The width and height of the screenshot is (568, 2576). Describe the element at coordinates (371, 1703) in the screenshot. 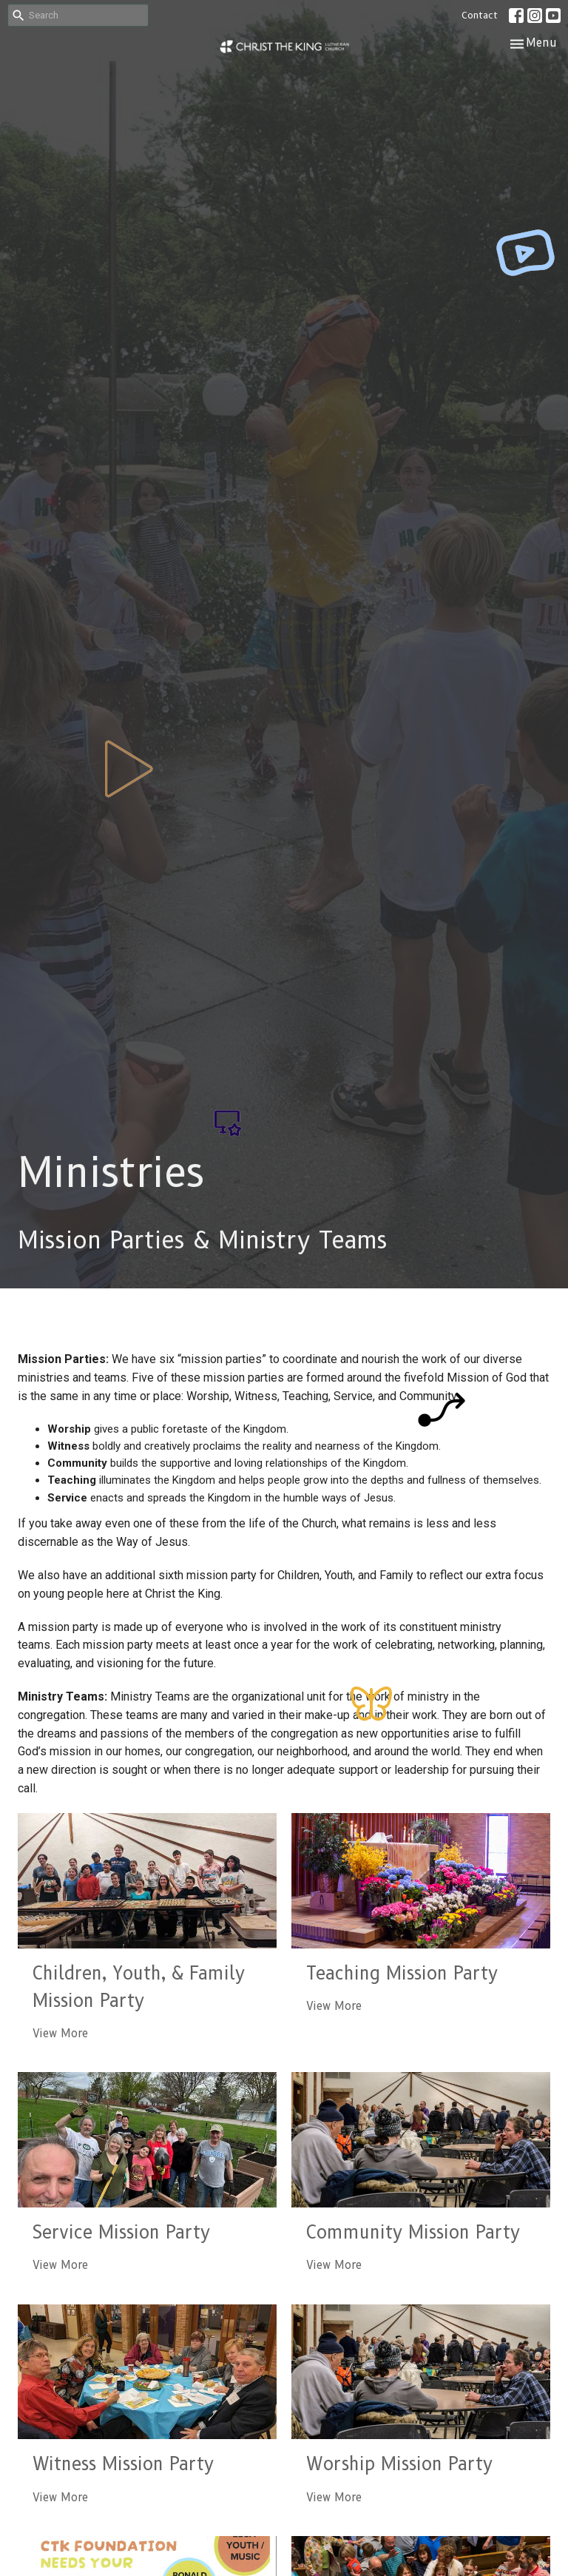

I see `indicates a nature or wildlife category` at that location.